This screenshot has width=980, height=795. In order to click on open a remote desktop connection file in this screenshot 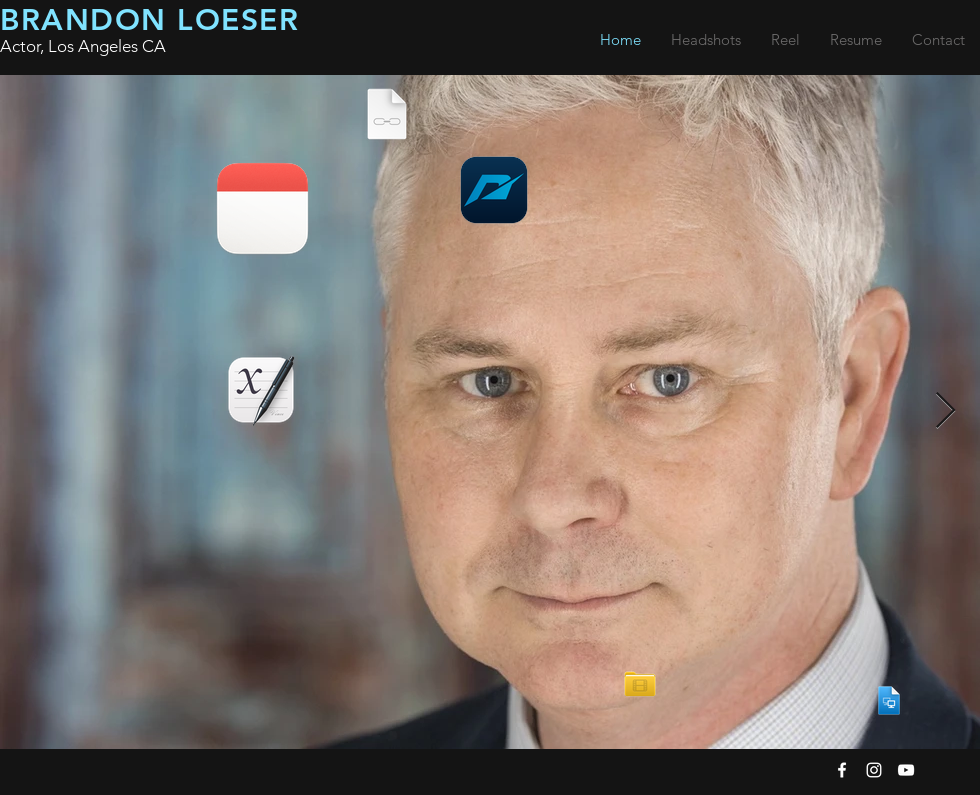, I will do `click(889, 701)`.